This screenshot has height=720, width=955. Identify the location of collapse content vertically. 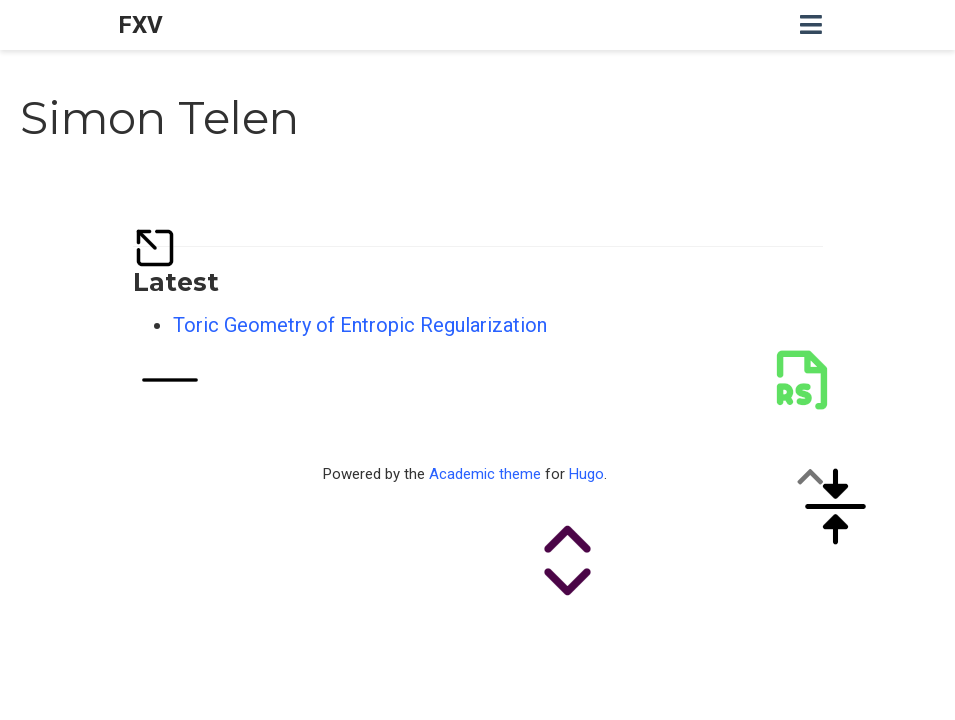
(835, 506).